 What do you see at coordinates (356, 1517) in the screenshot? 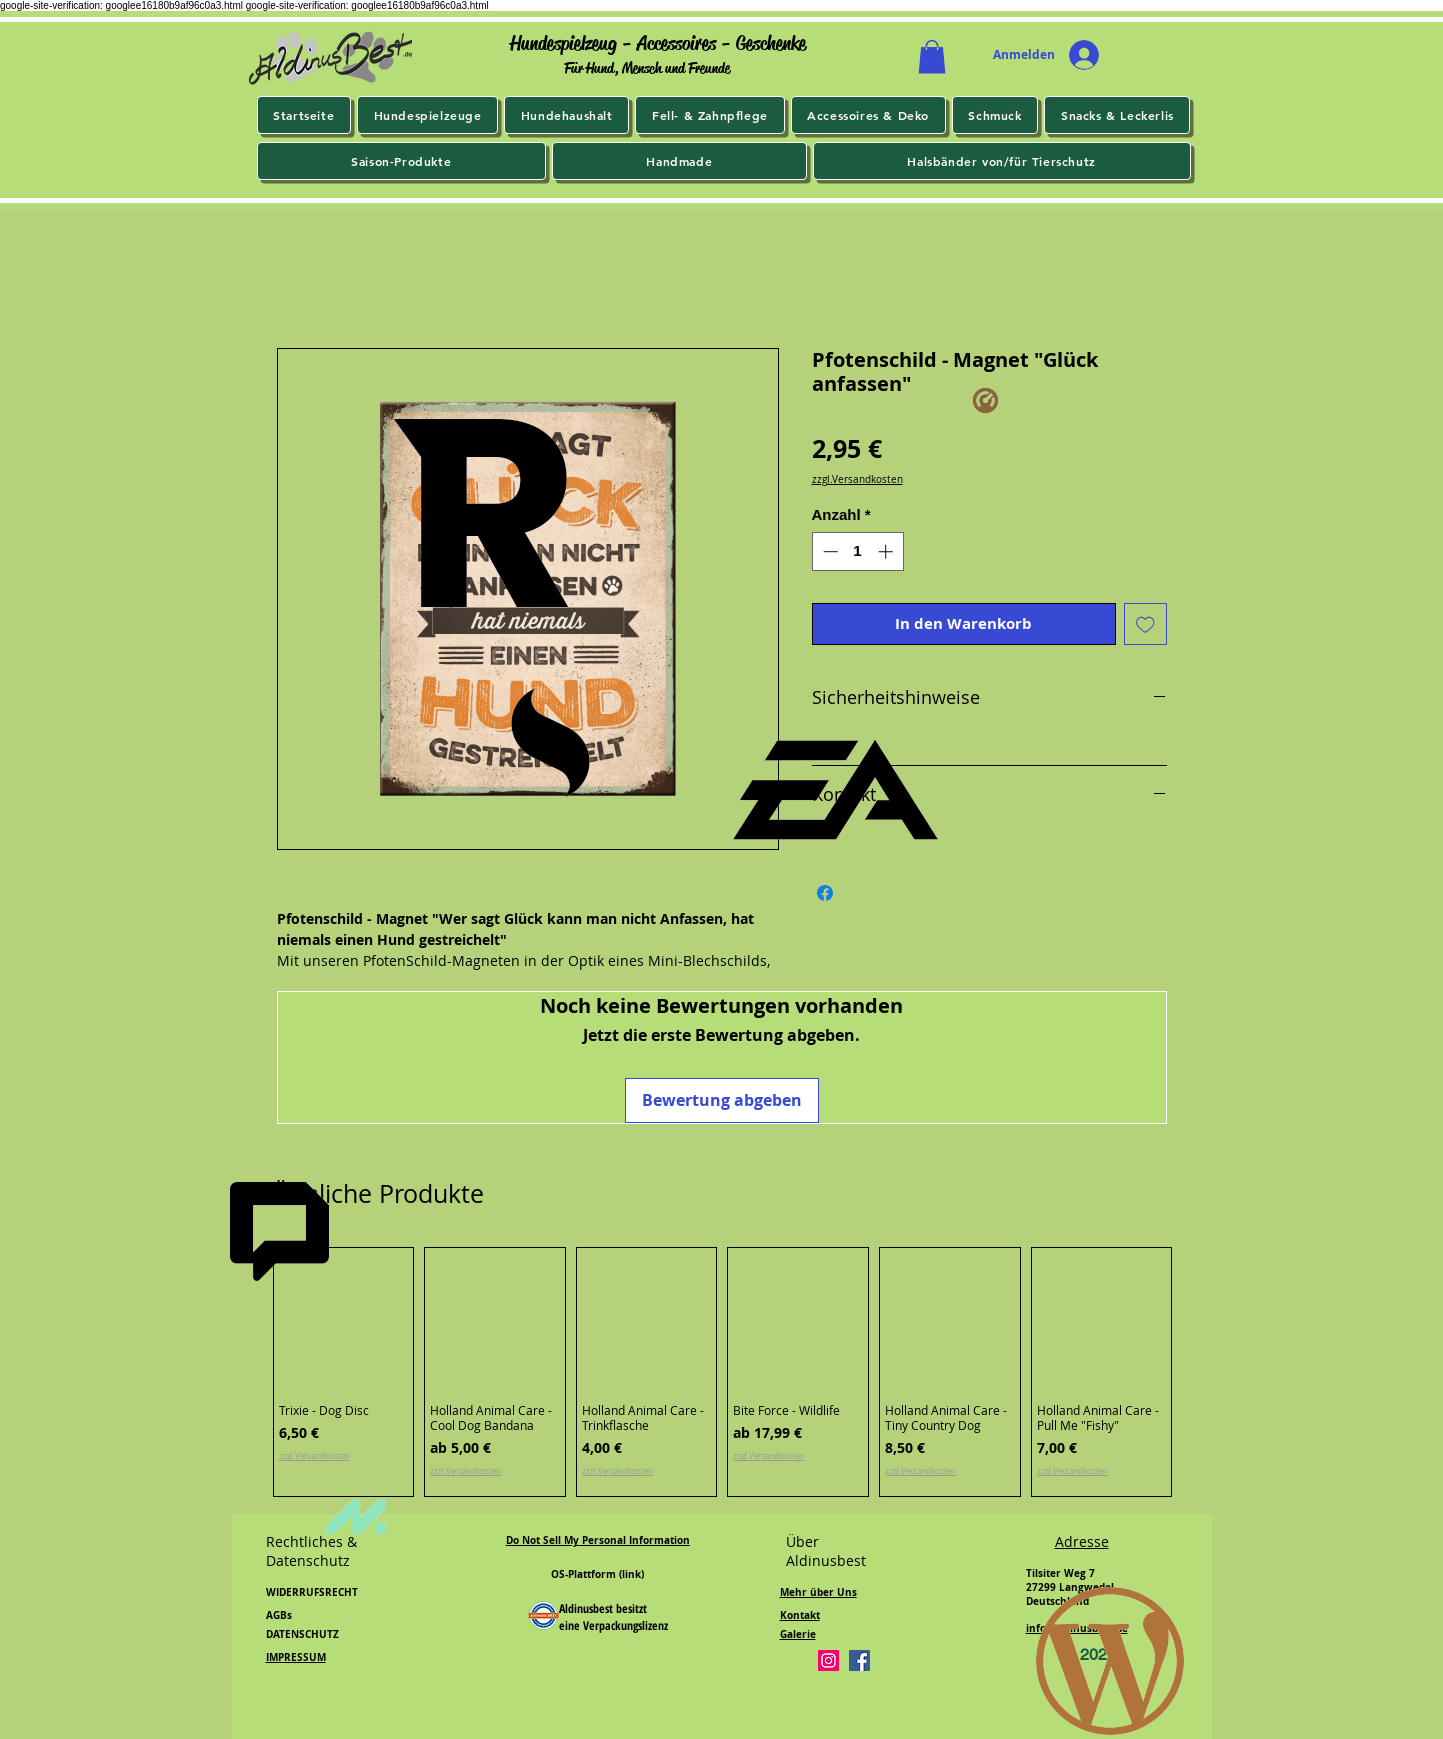
I see `meizu brand logo` at bounding box center [356, 1517].